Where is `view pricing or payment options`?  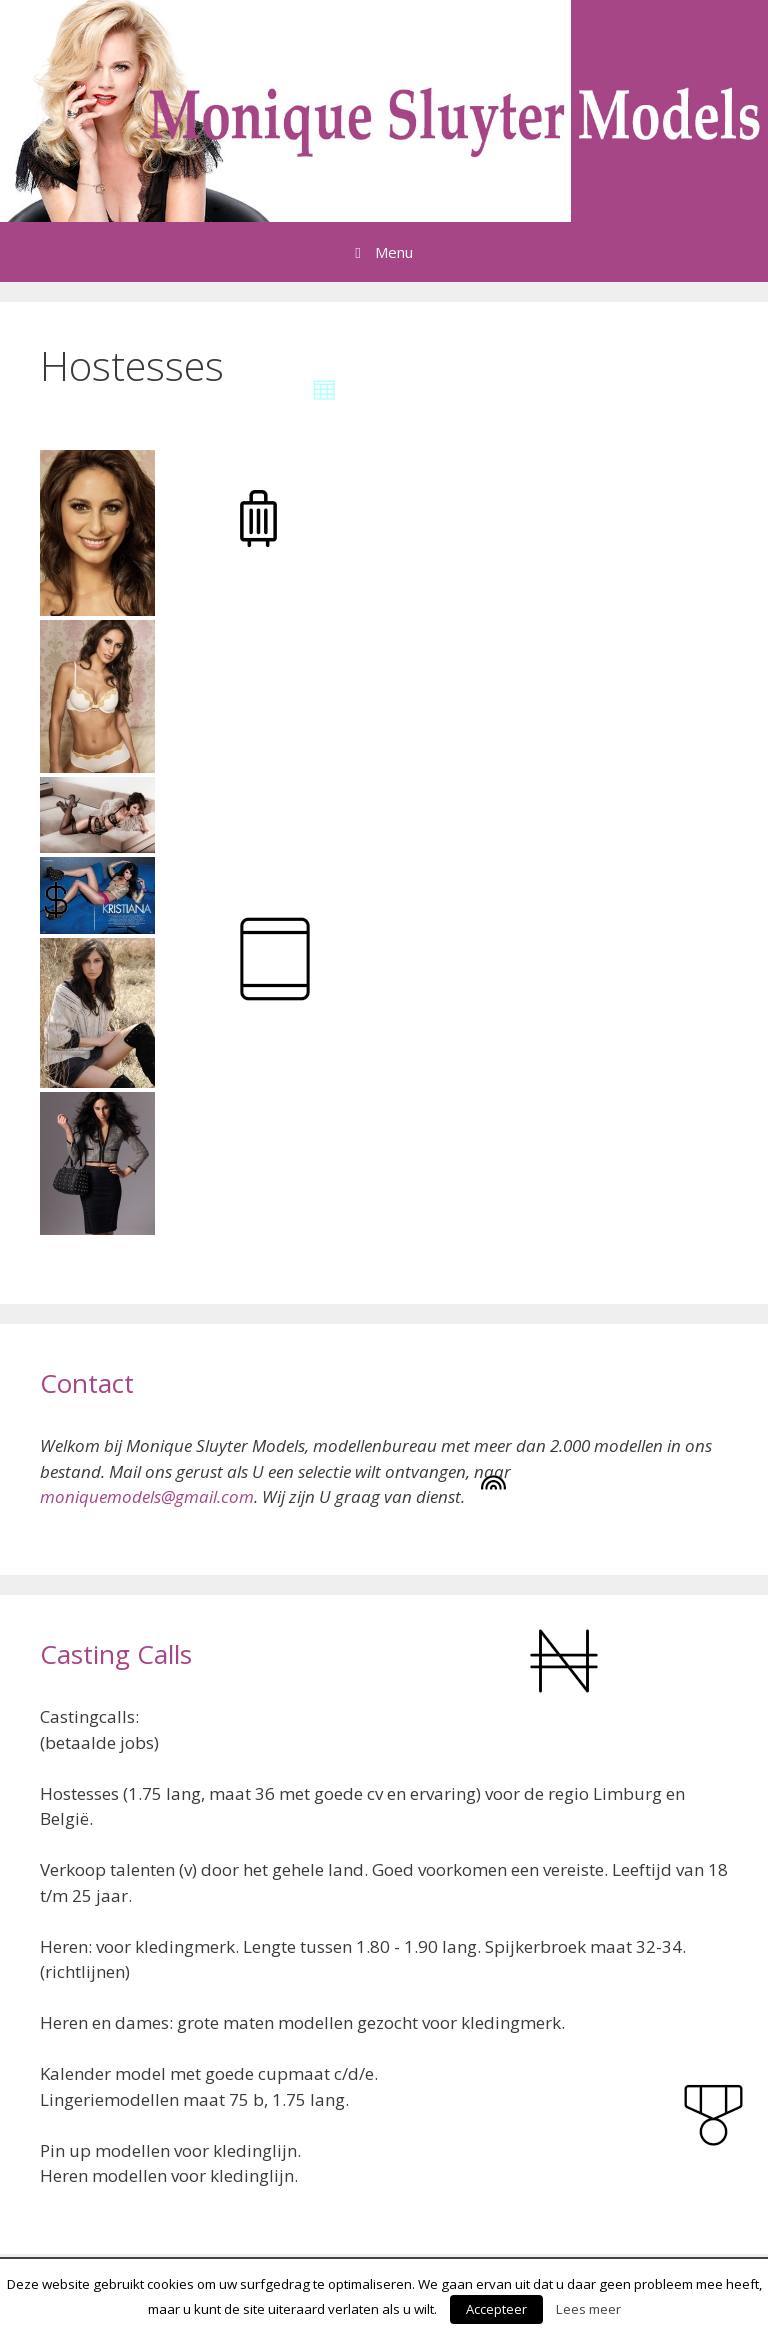 view pricing or payment options is located at coordinates (56, 900).